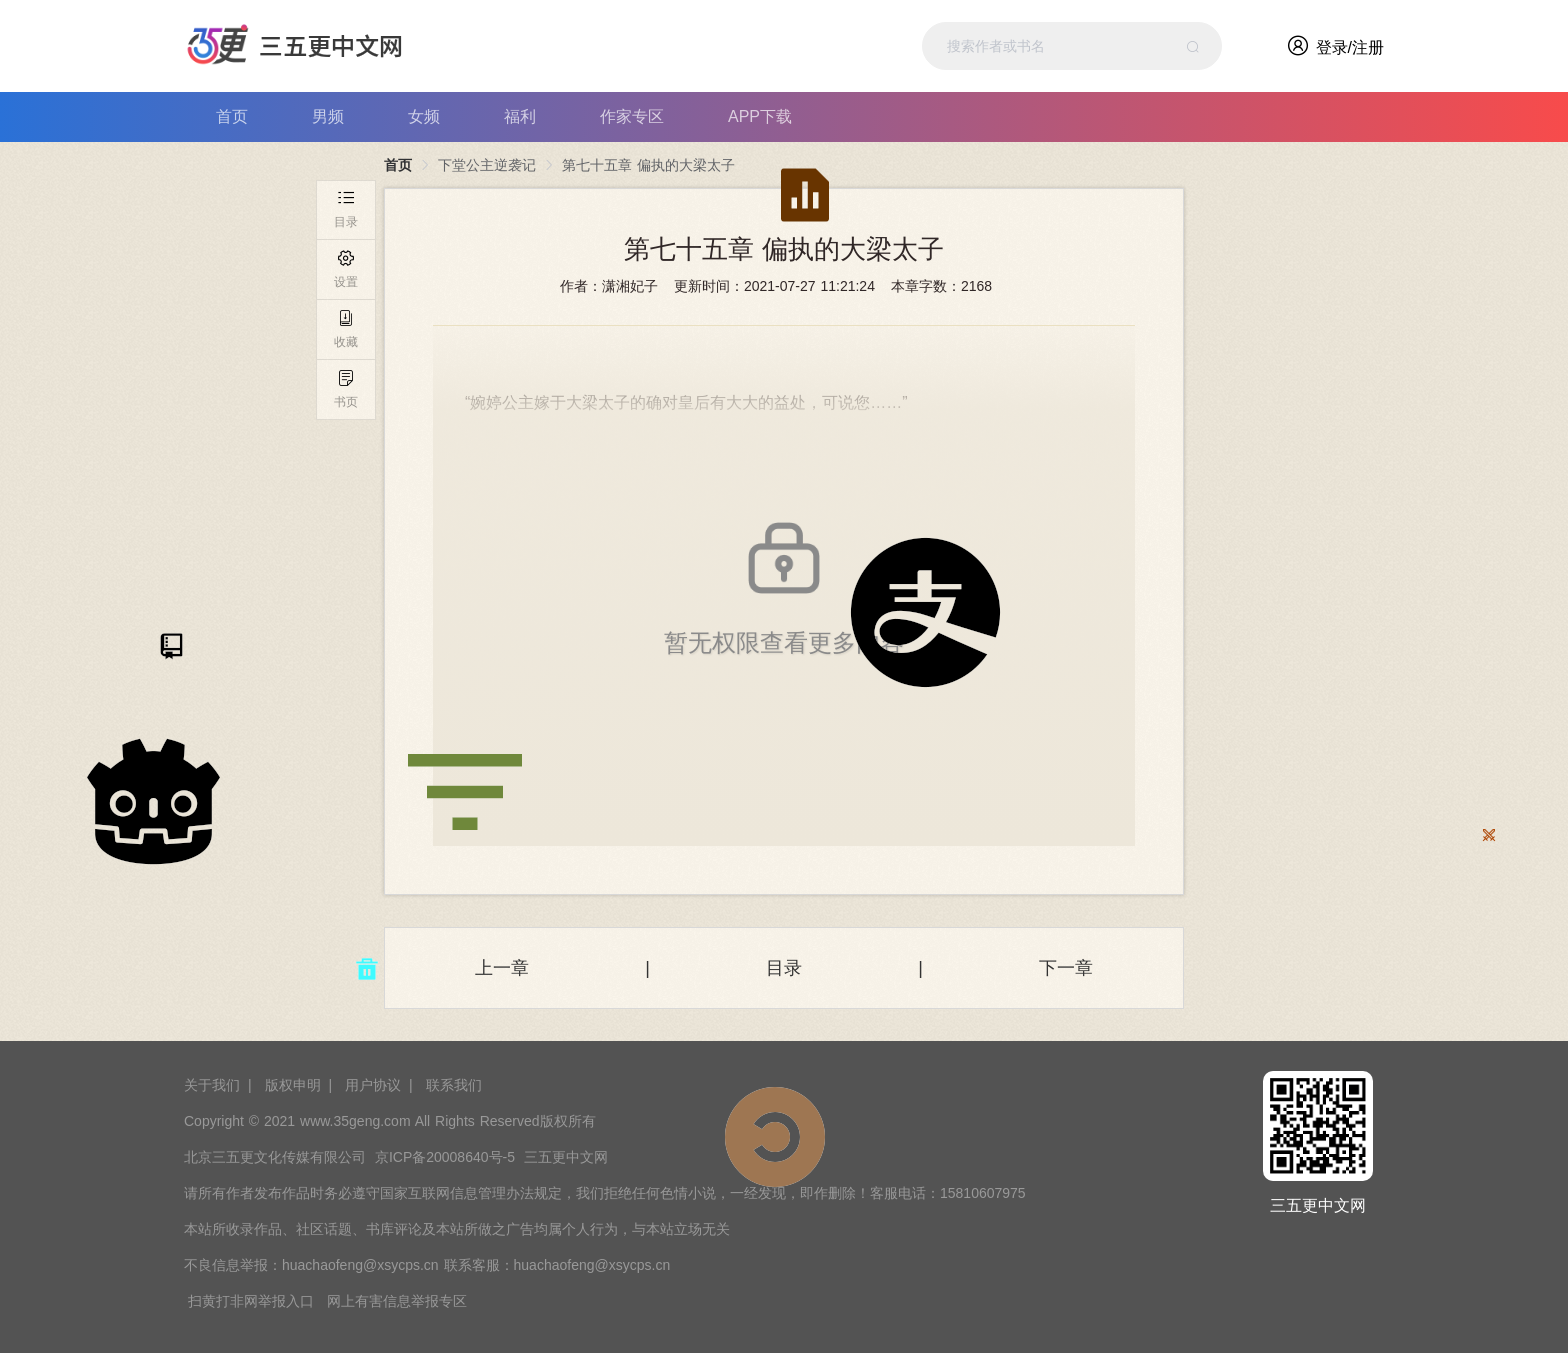 The image size is (1568, 1353). What do you see at coordinates (465, 792) in the screenshot?
I see `filter or sort list items` at bounding box center [465, 792].